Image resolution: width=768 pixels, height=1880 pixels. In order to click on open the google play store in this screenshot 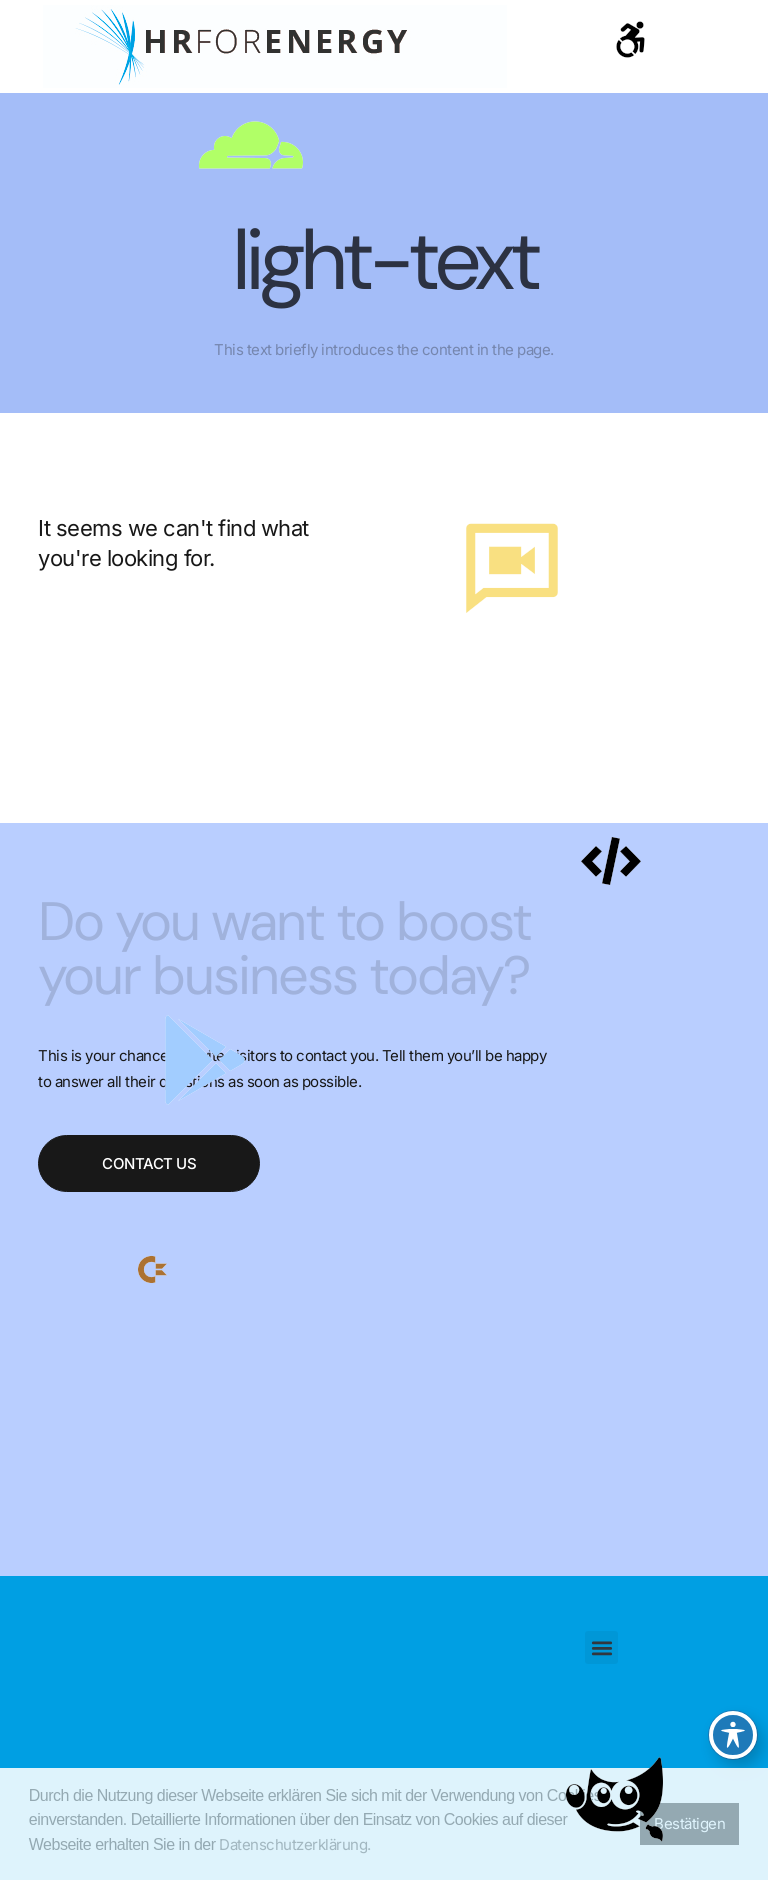, I will do `click(205, 1060)`.